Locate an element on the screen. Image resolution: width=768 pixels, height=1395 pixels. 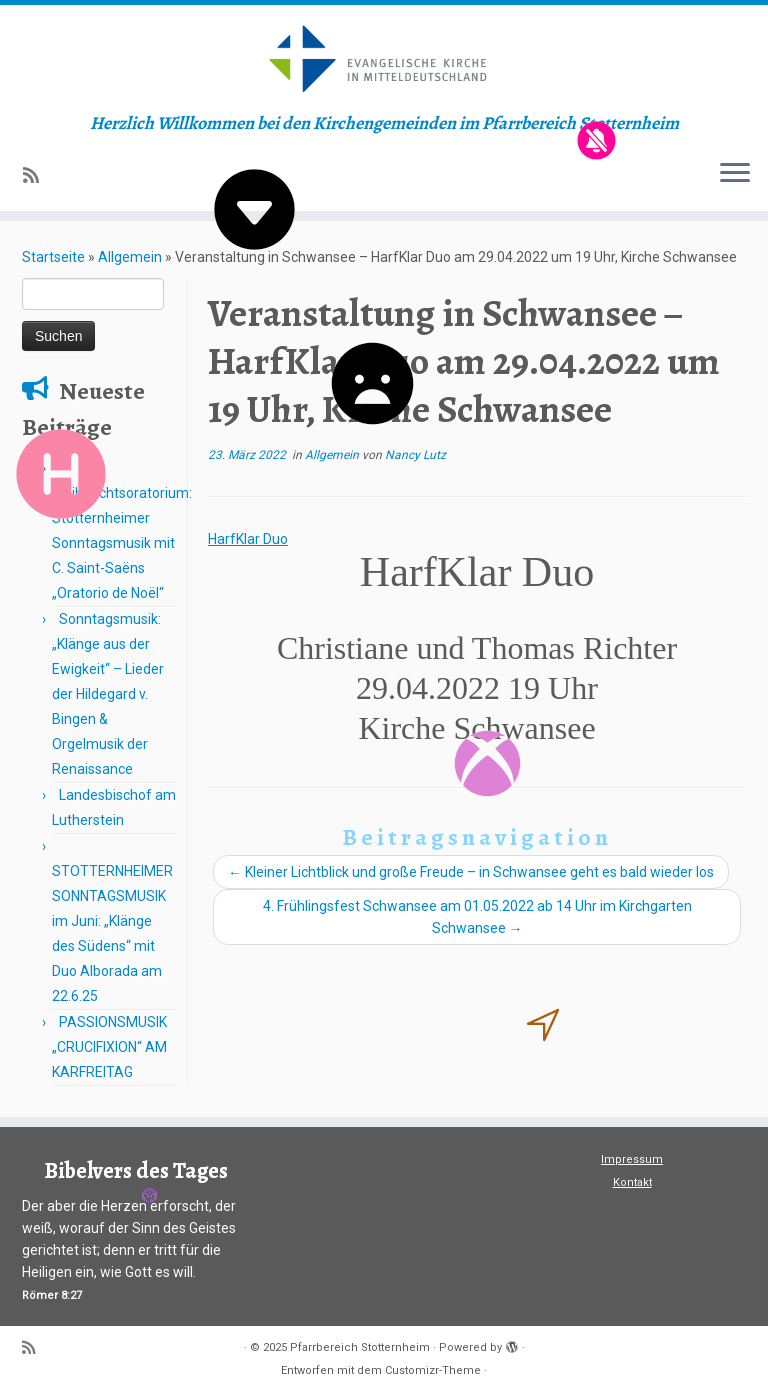
open Xbox app is located at coordinates (487, 763).